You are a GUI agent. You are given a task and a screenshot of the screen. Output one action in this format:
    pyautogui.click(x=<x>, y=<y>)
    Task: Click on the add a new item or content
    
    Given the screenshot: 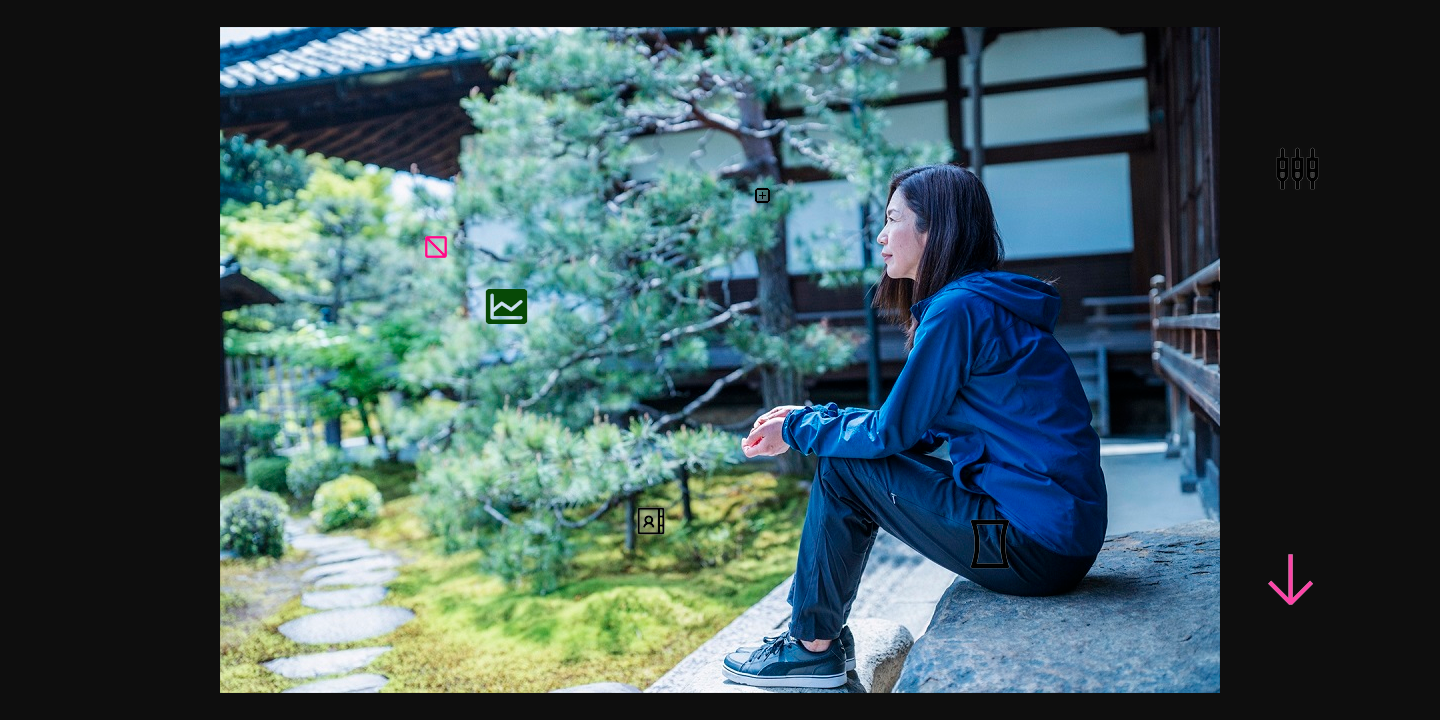 What is the action you would take?
    pyautogui.click(x=762, y=195)
    